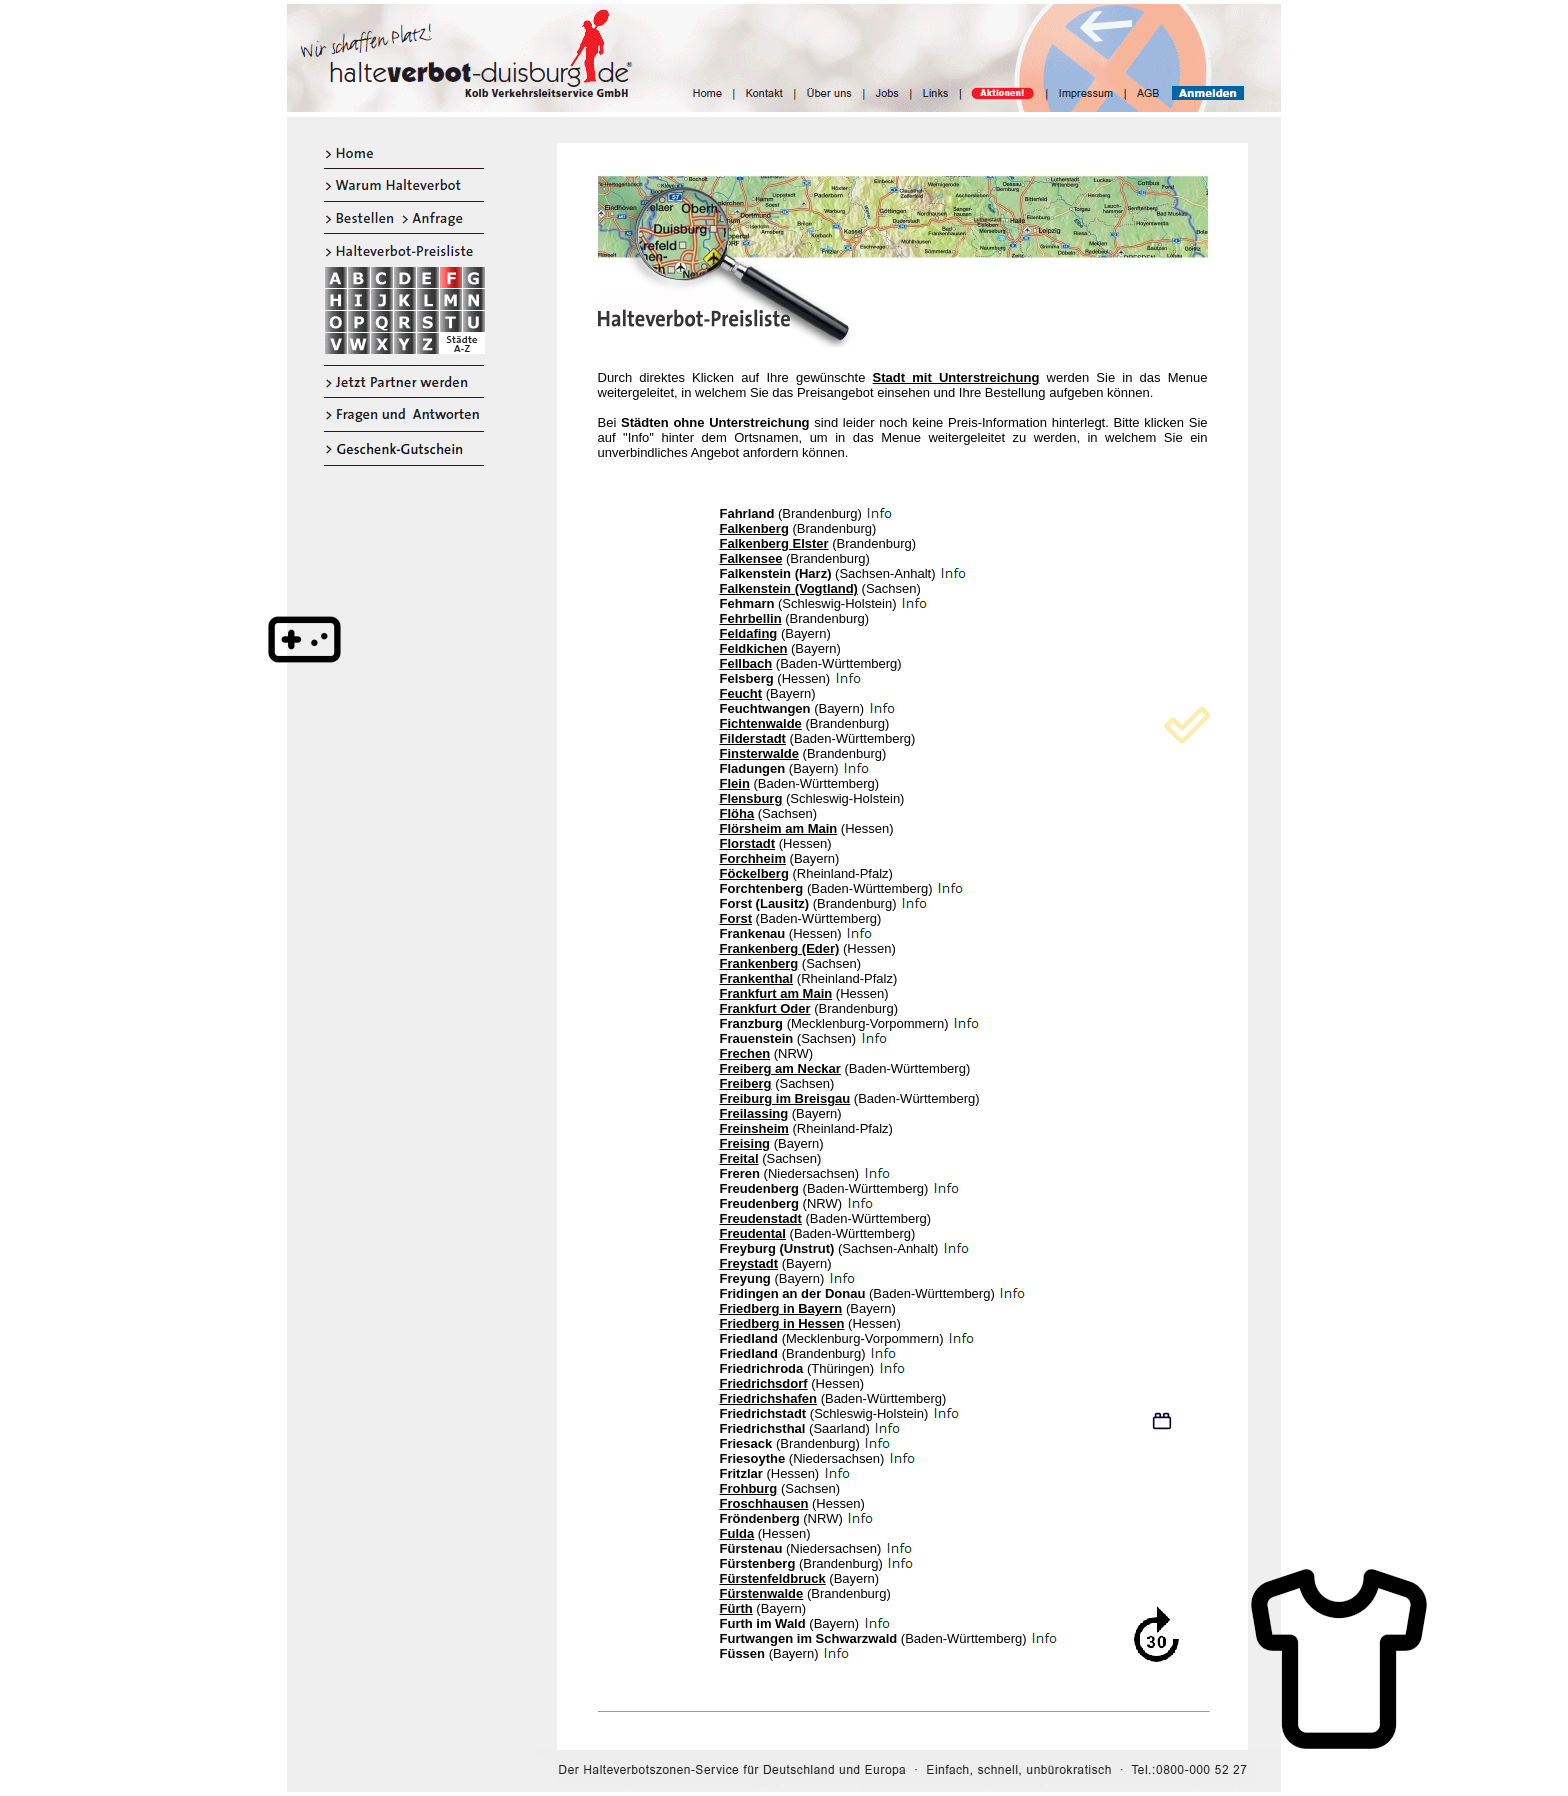 Image resolution: width=1568 pixels, height=1796 pixels. Describe the element at coordinates (1162, 1421) in the screenshot. I see `access building blocks or modular components` at that location.